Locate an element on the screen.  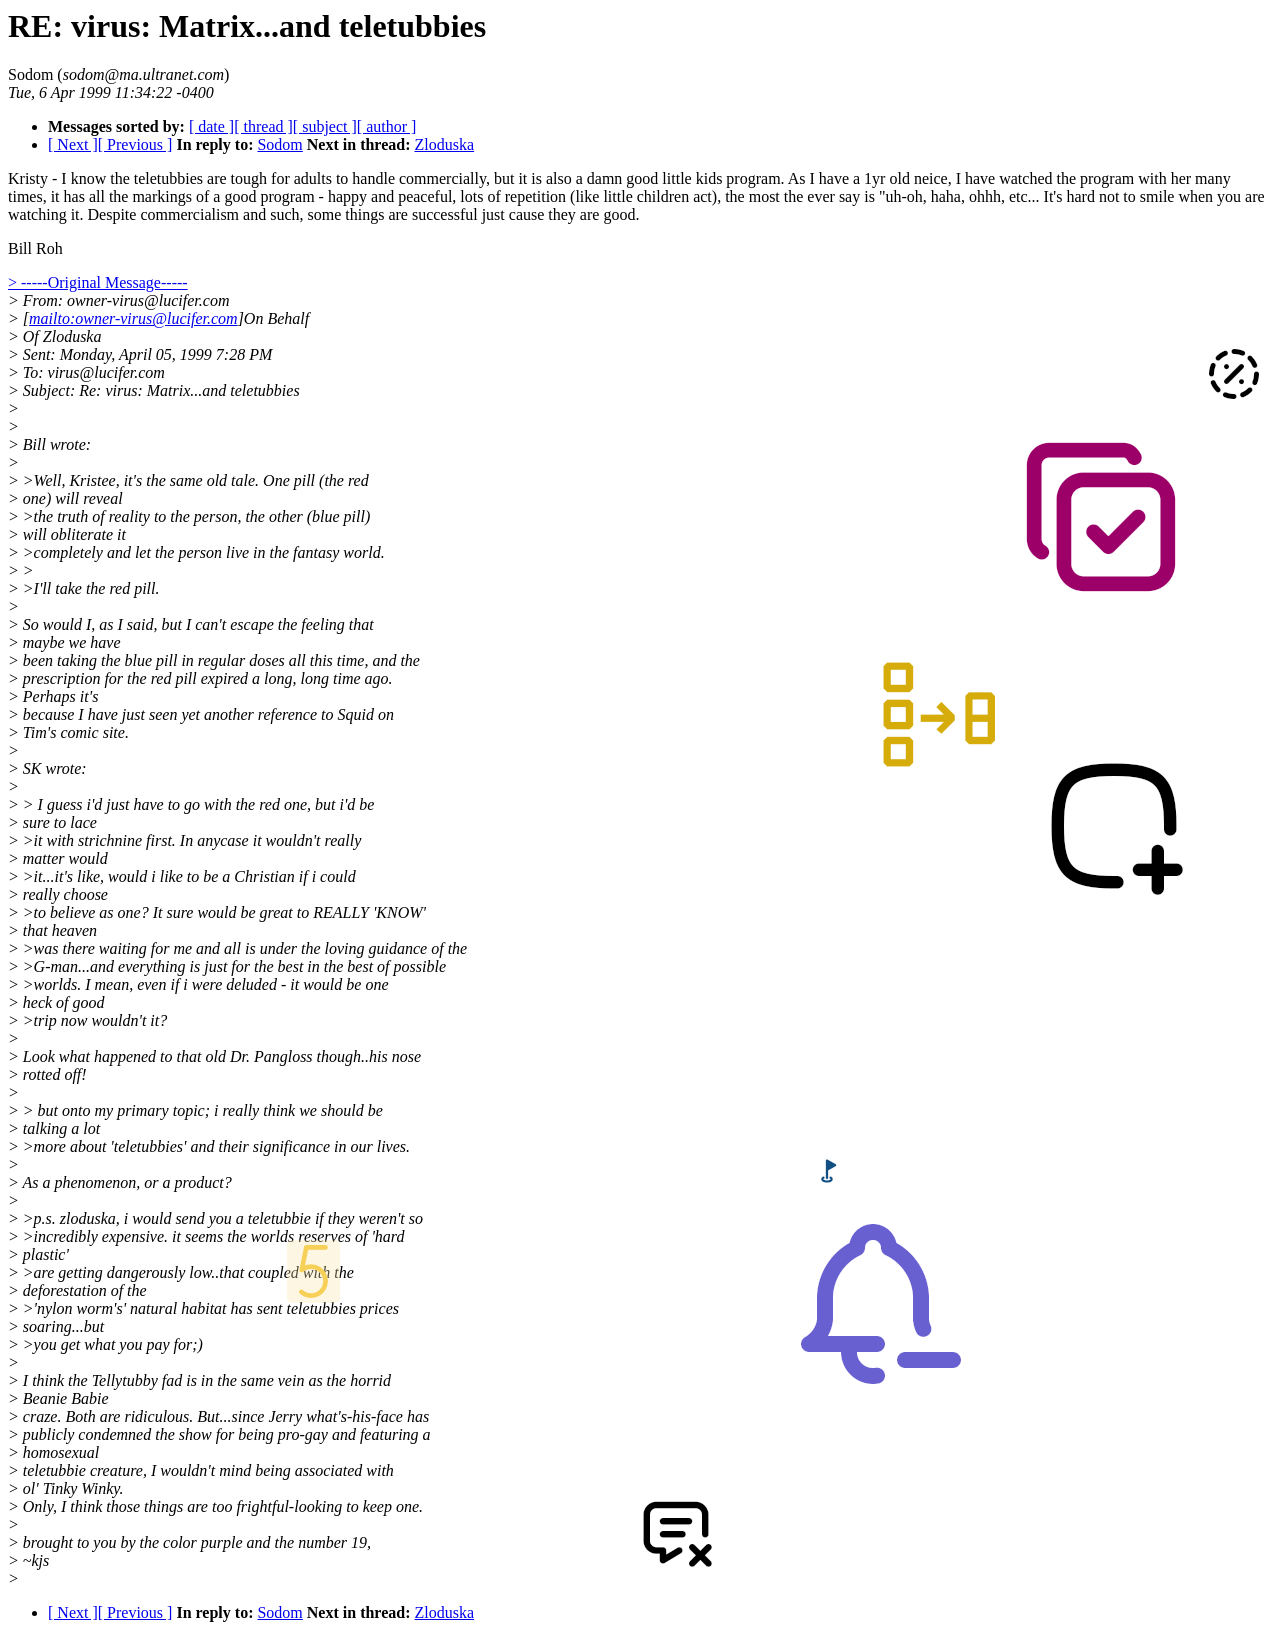
indicates a discount or promotion in progress is located at coordinates (1234, 374).